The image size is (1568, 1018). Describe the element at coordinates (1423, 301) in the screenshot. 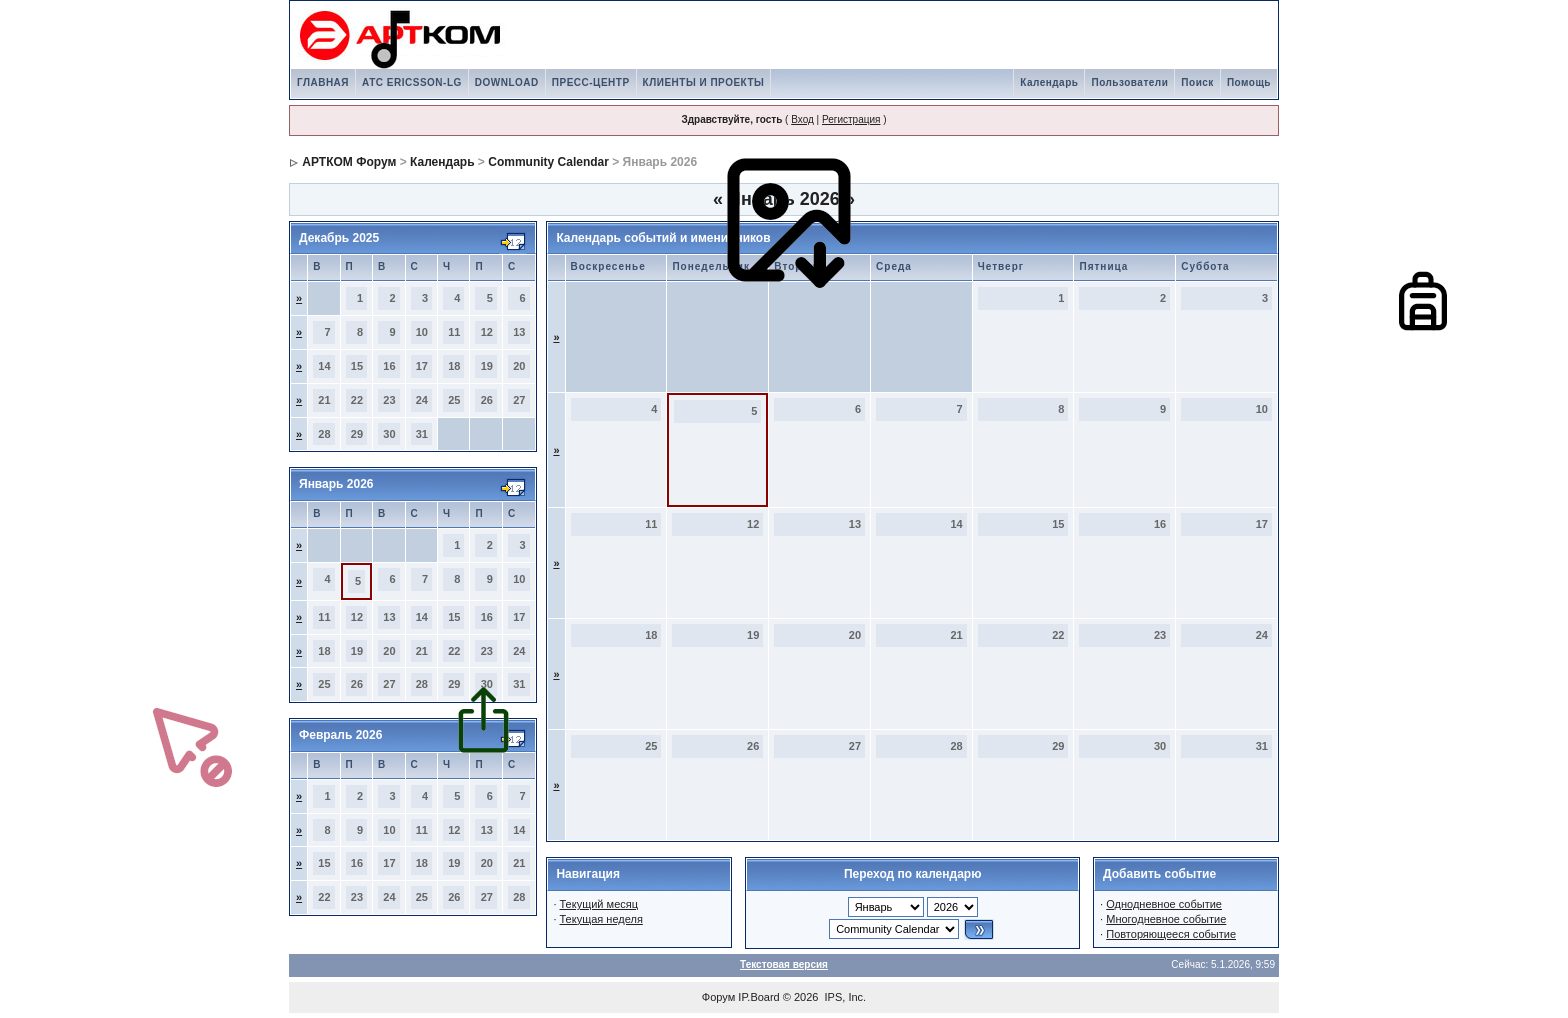

I see `access your inventory or stored items` at that location.